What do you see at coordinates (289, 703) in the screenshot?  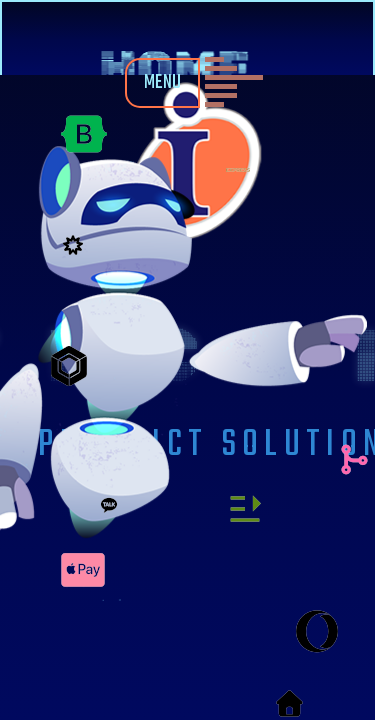 I see `navigate to home screen` at bounding box center [289, 703].